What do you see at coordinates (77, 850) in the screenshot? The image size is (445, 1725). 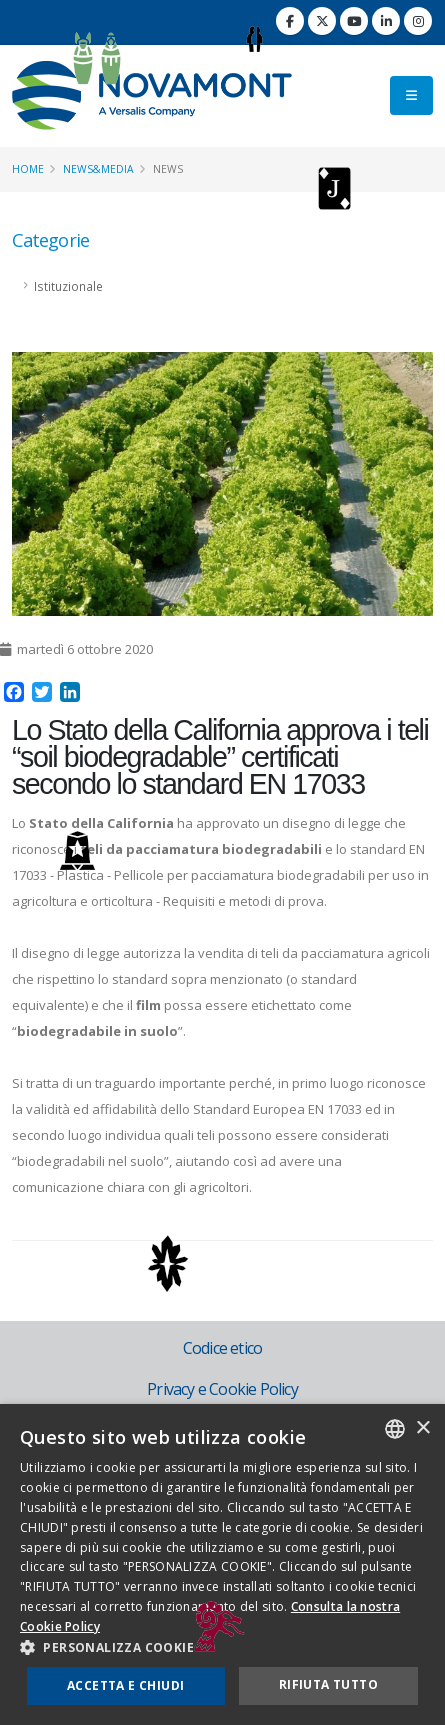 I see `access shrine or altar features in gameplay` at bounding box center [77, 850].